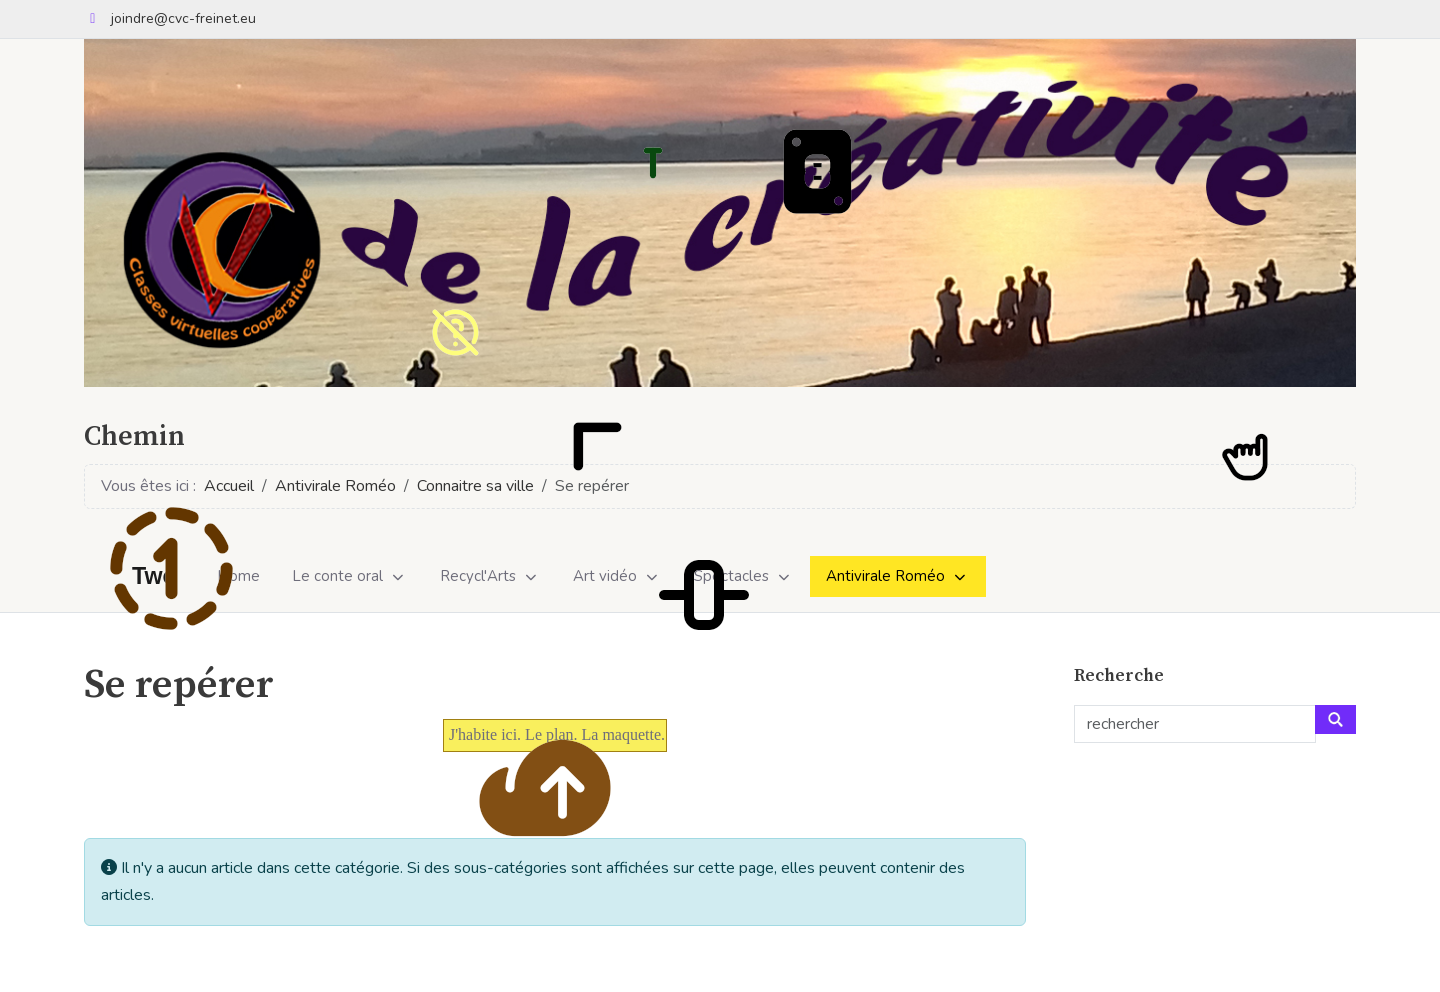 The image size is (1440, 992). I want to click on align selected element to vertical center, so click(704, 595).